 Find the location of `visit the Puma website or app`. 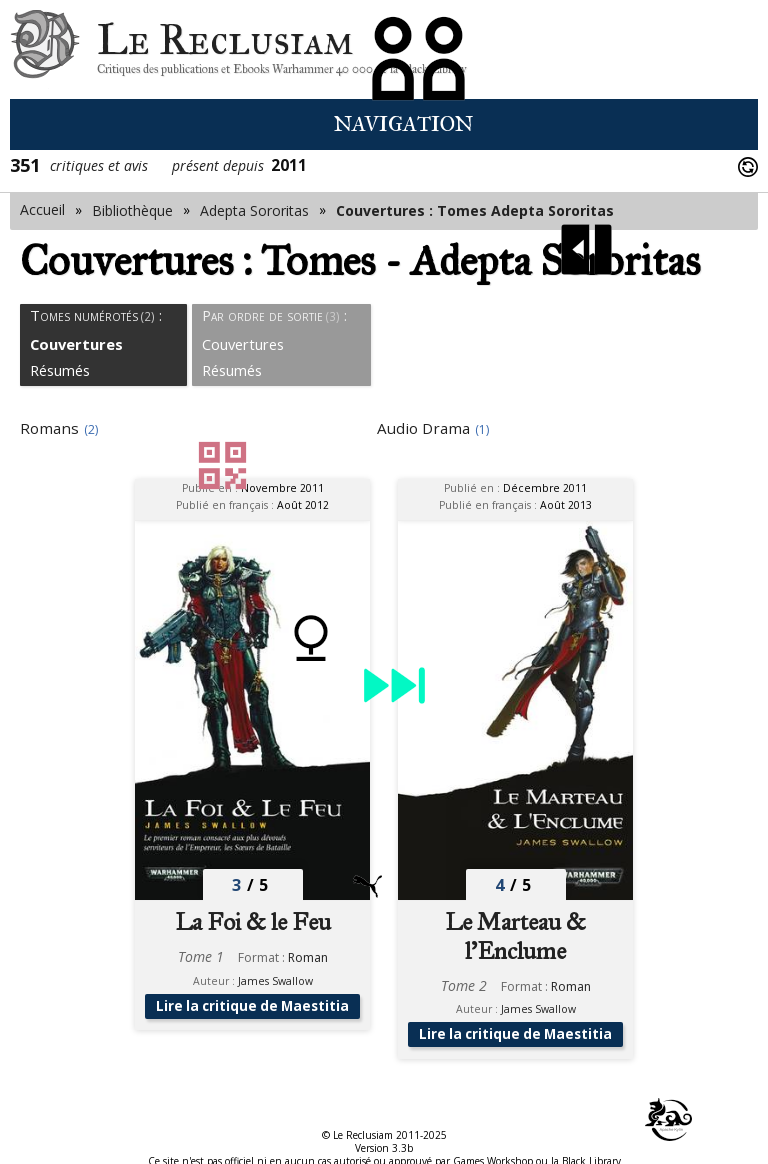

visit the Puma website or app is located at coordinates (367, 886).